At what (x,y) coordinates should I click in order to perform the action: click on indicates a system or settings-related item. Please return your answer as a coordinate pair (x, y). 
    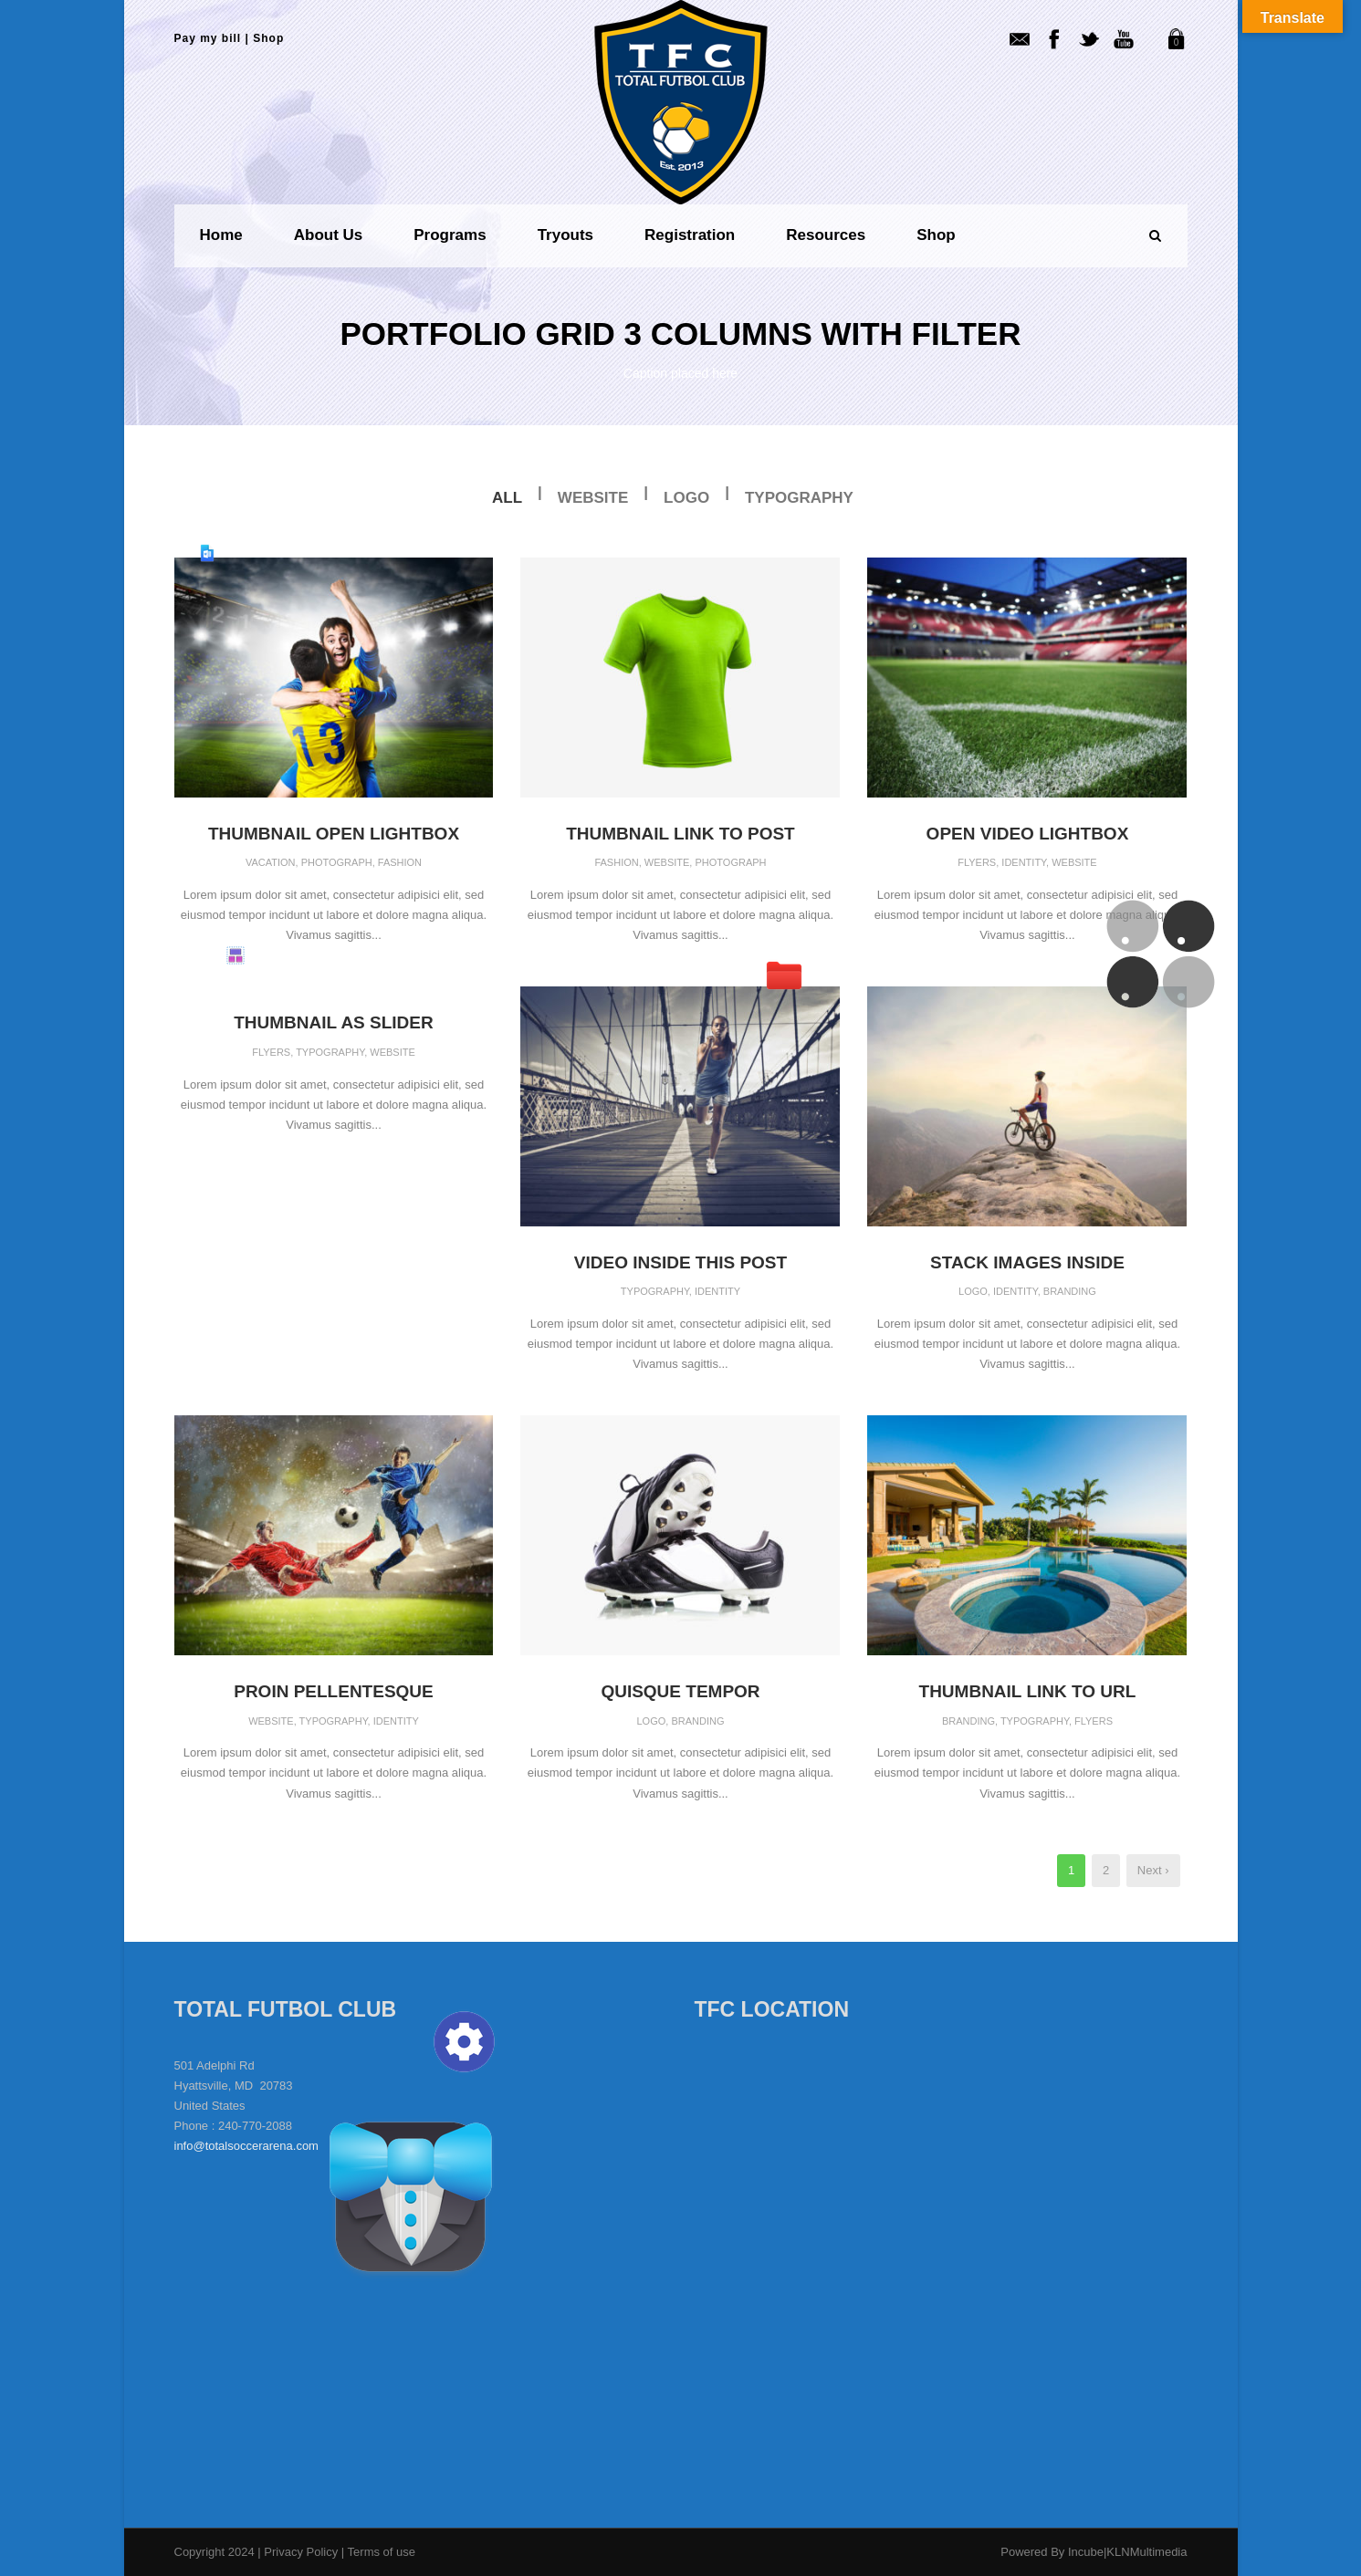
    Looking at the image, I should click on (464, 2041).